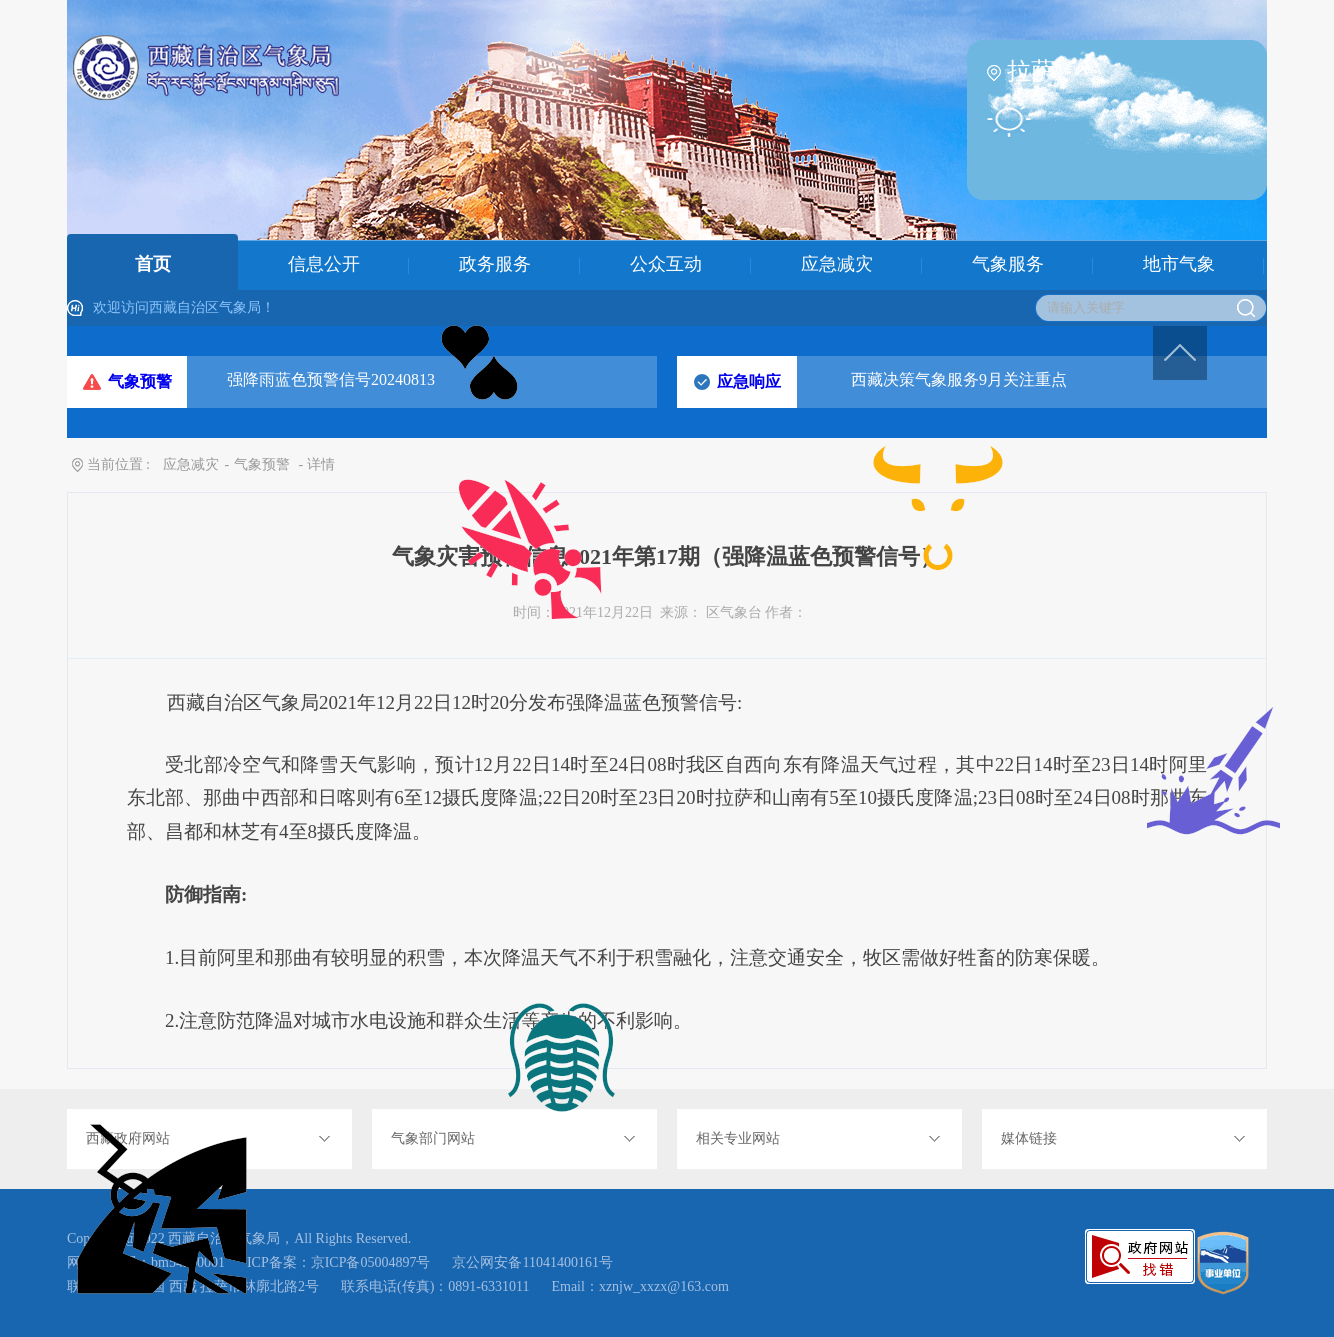 The width and height of the screenshot is (1334, 1337). I want to click on represents a bull or taurus zodiac sign, so click(937, 508).